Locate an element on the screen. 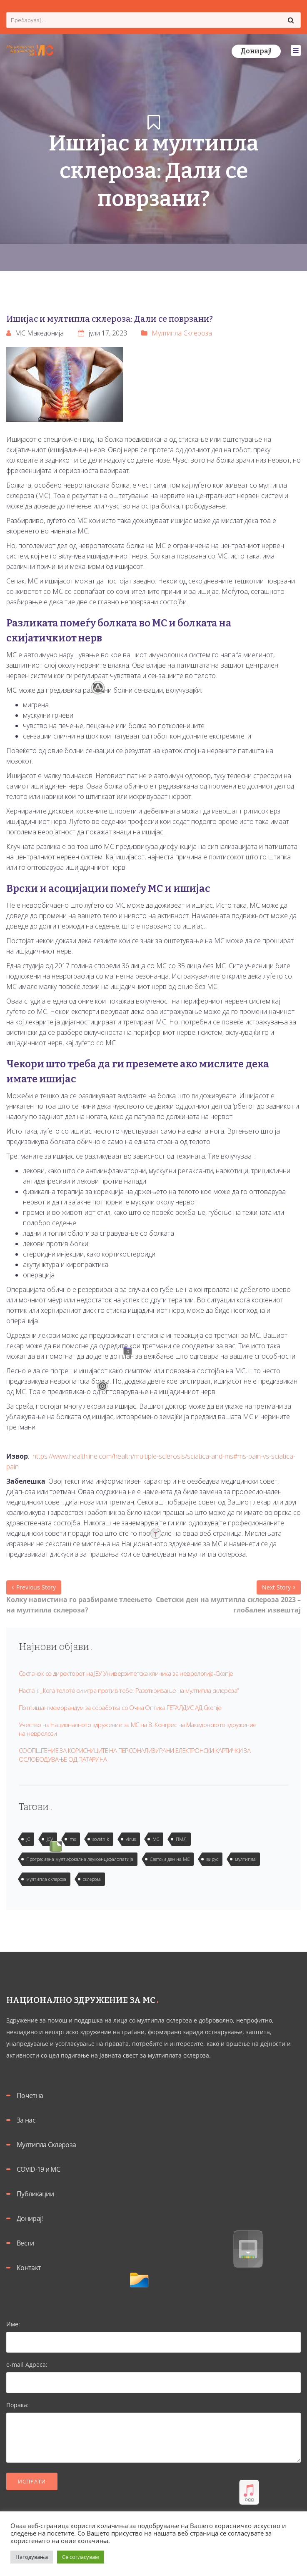 Image resolution: width=307 pixels, height=2576 pixels. open your music folder is located at coordinates (127, 1351).